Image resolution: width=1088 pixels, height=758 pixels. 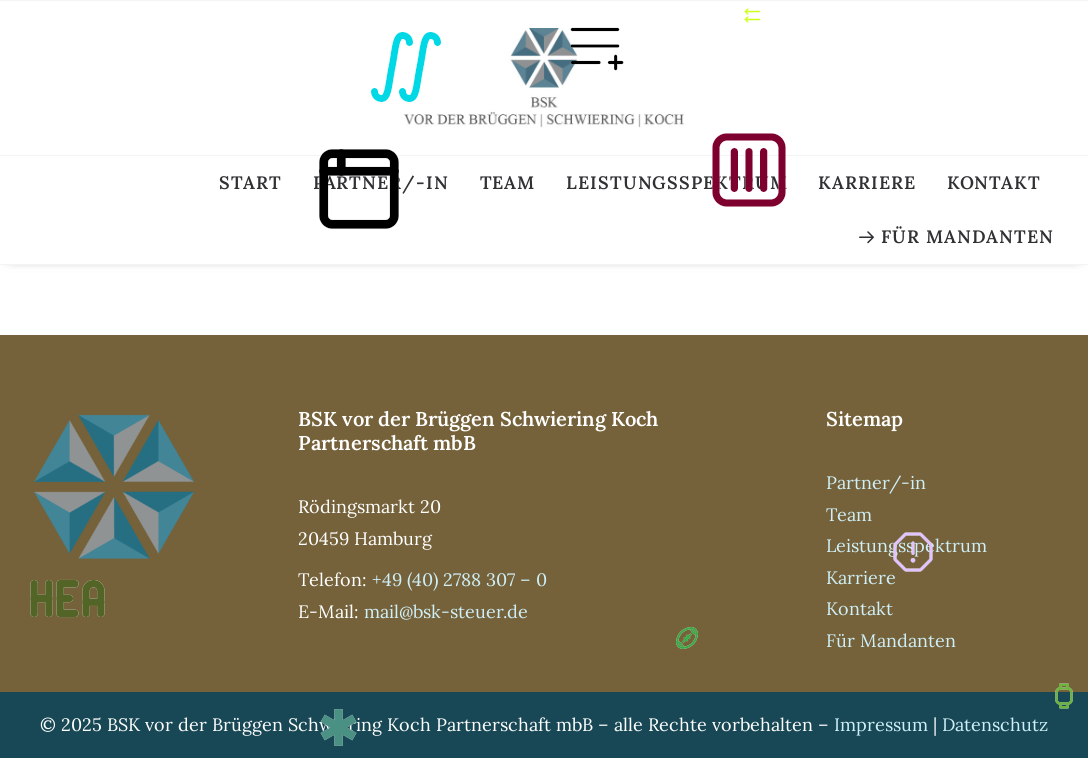 What do you see at coordinates (1064, 696) in the screenshot?
I see `access smartwatch settings` at bounding box center [1064, 696].